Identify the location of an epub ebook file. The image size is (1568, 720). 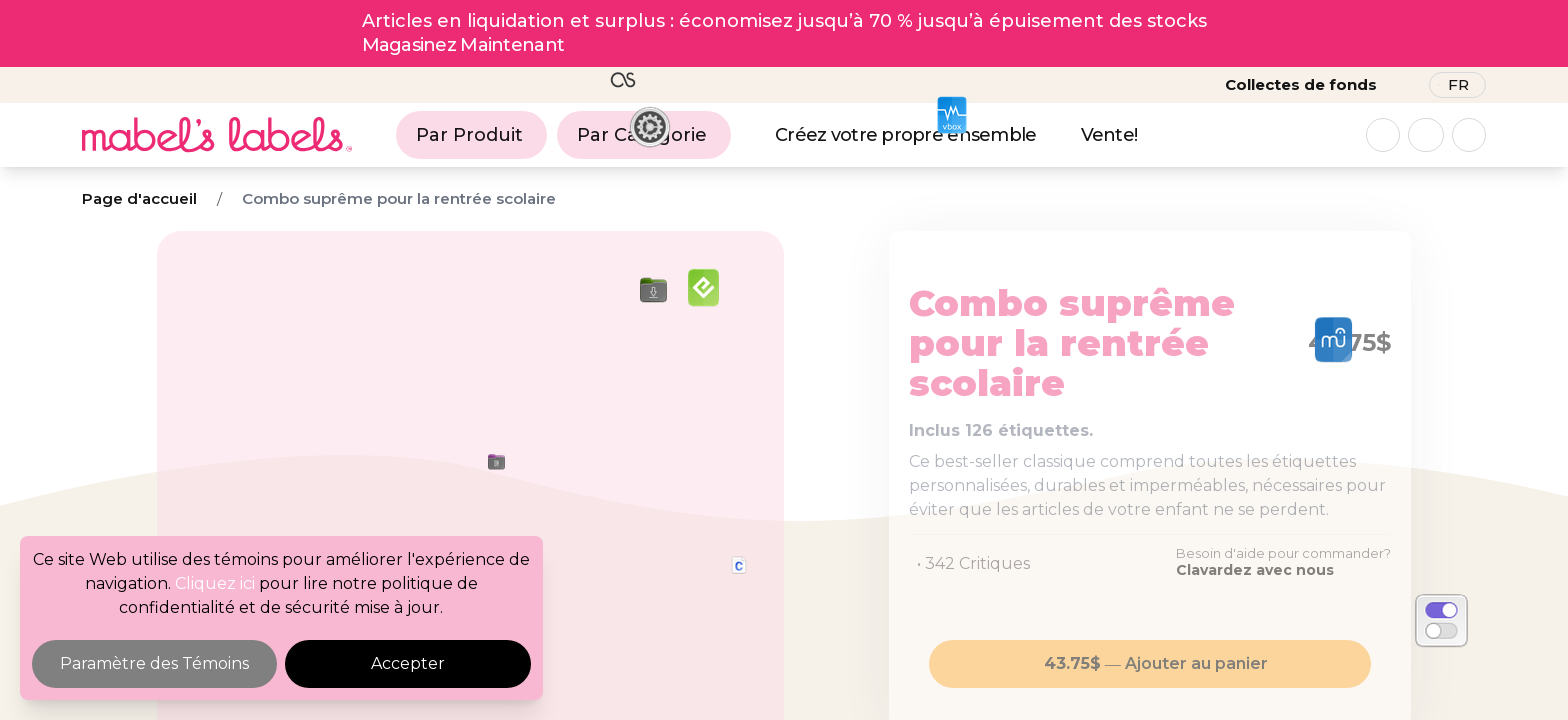
(703, 287).